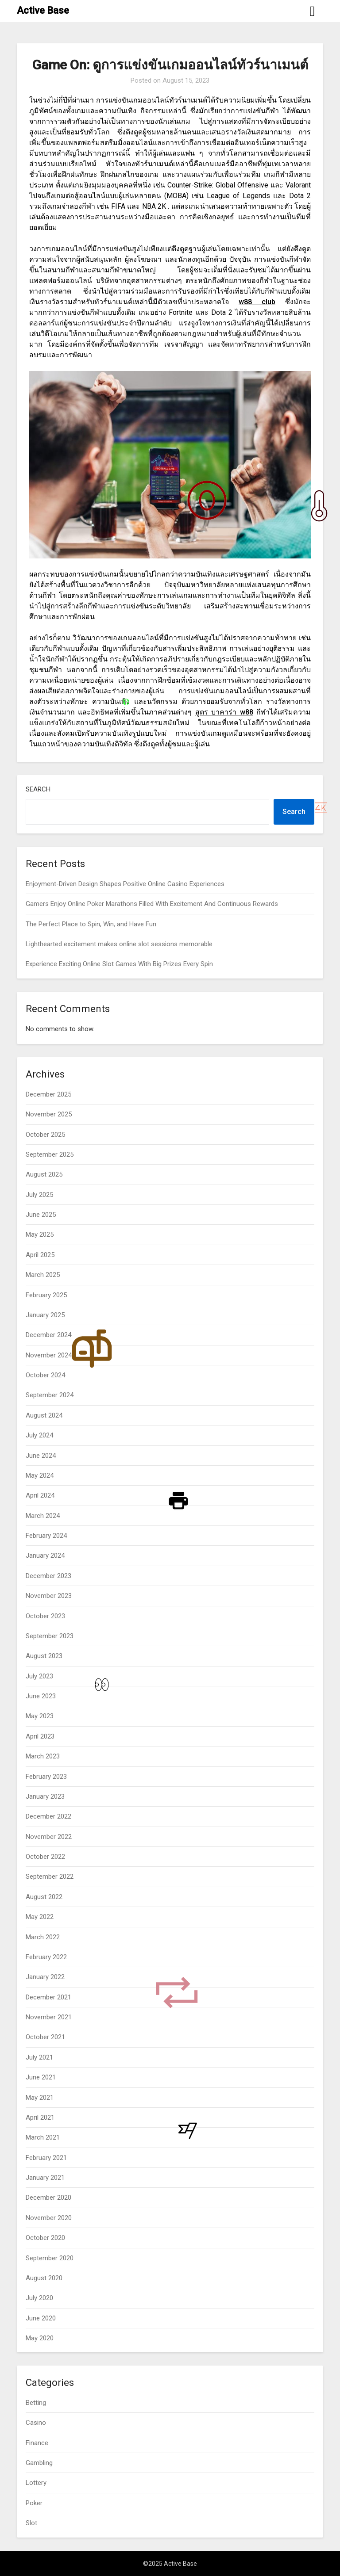 The height and width of the screenshot is (2576, 340). I want to click on view current temperature, so click(319, 506).